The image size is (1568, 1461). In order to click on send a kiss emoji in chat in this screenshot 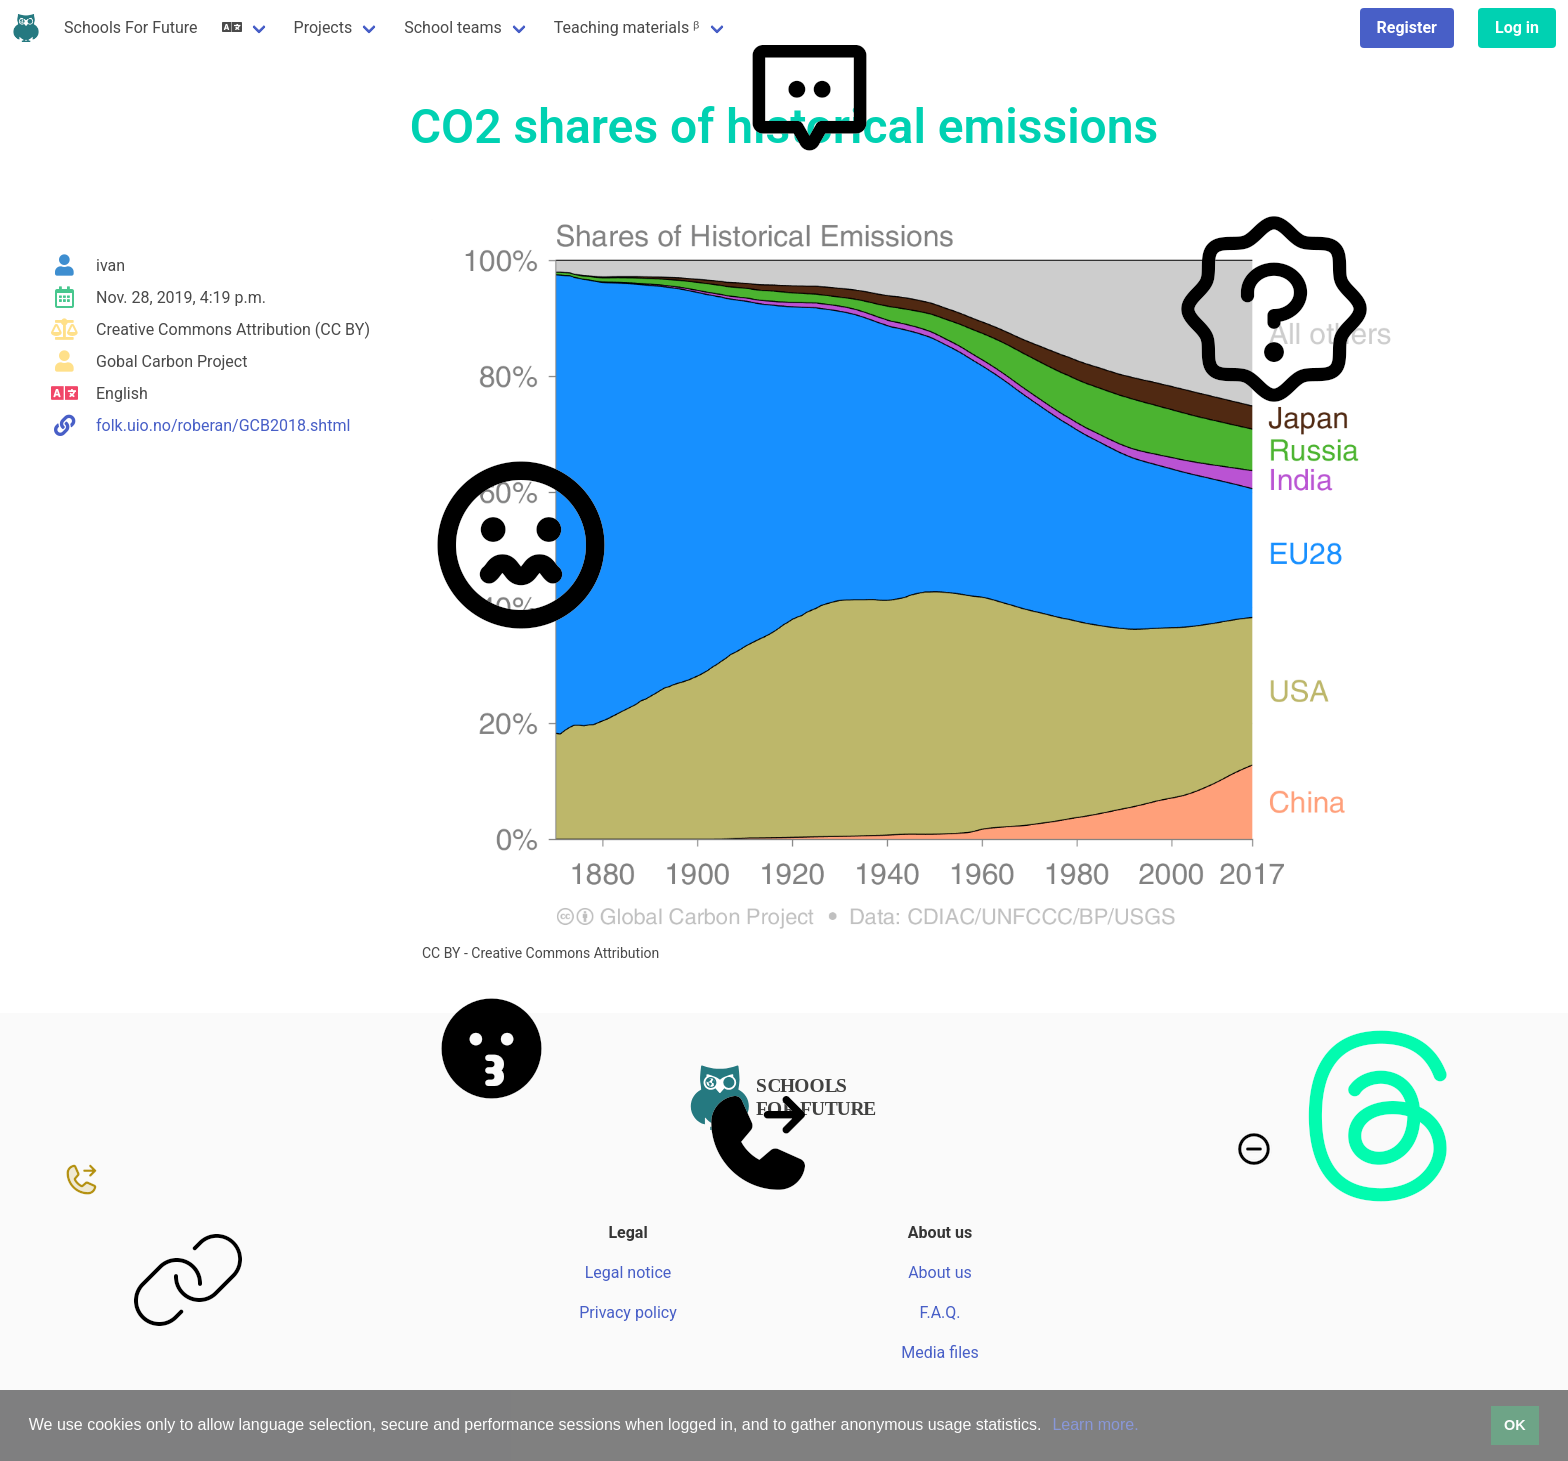, I will do `click(491, 1048)`.